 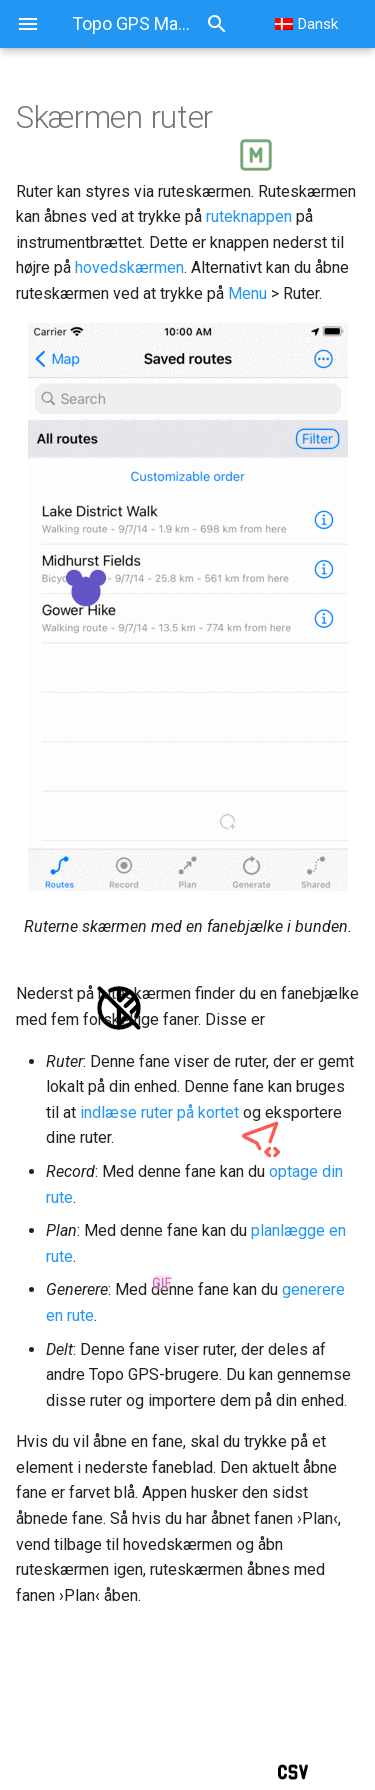 I want to click on export data as a CSV file, so click(x=293, y=1772).